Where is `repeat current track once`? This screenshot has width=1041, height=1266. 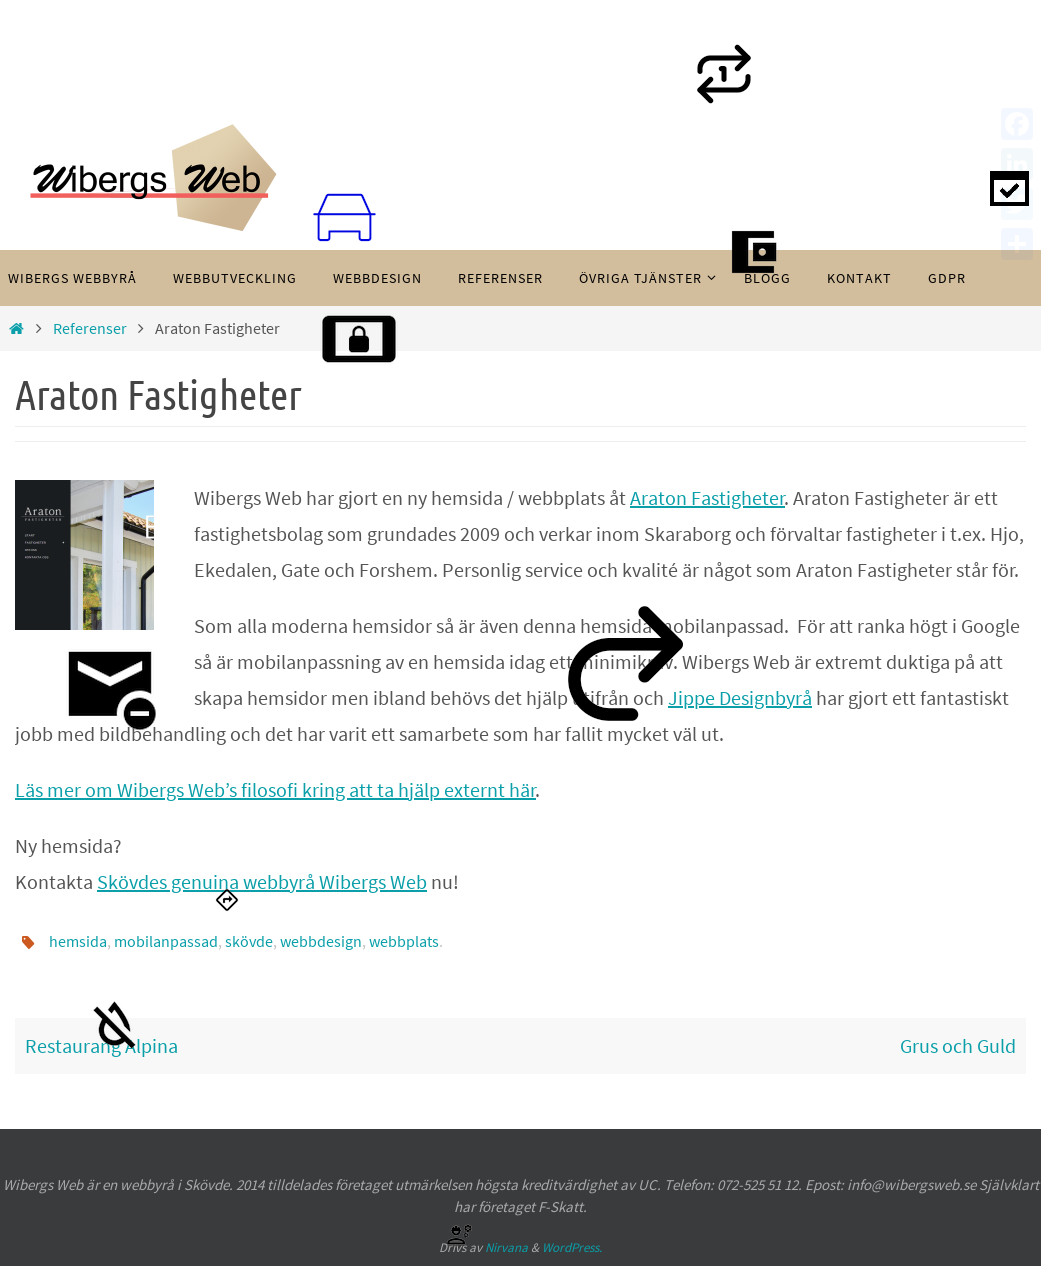 repeat current track once is located at coordinates (724, 74).